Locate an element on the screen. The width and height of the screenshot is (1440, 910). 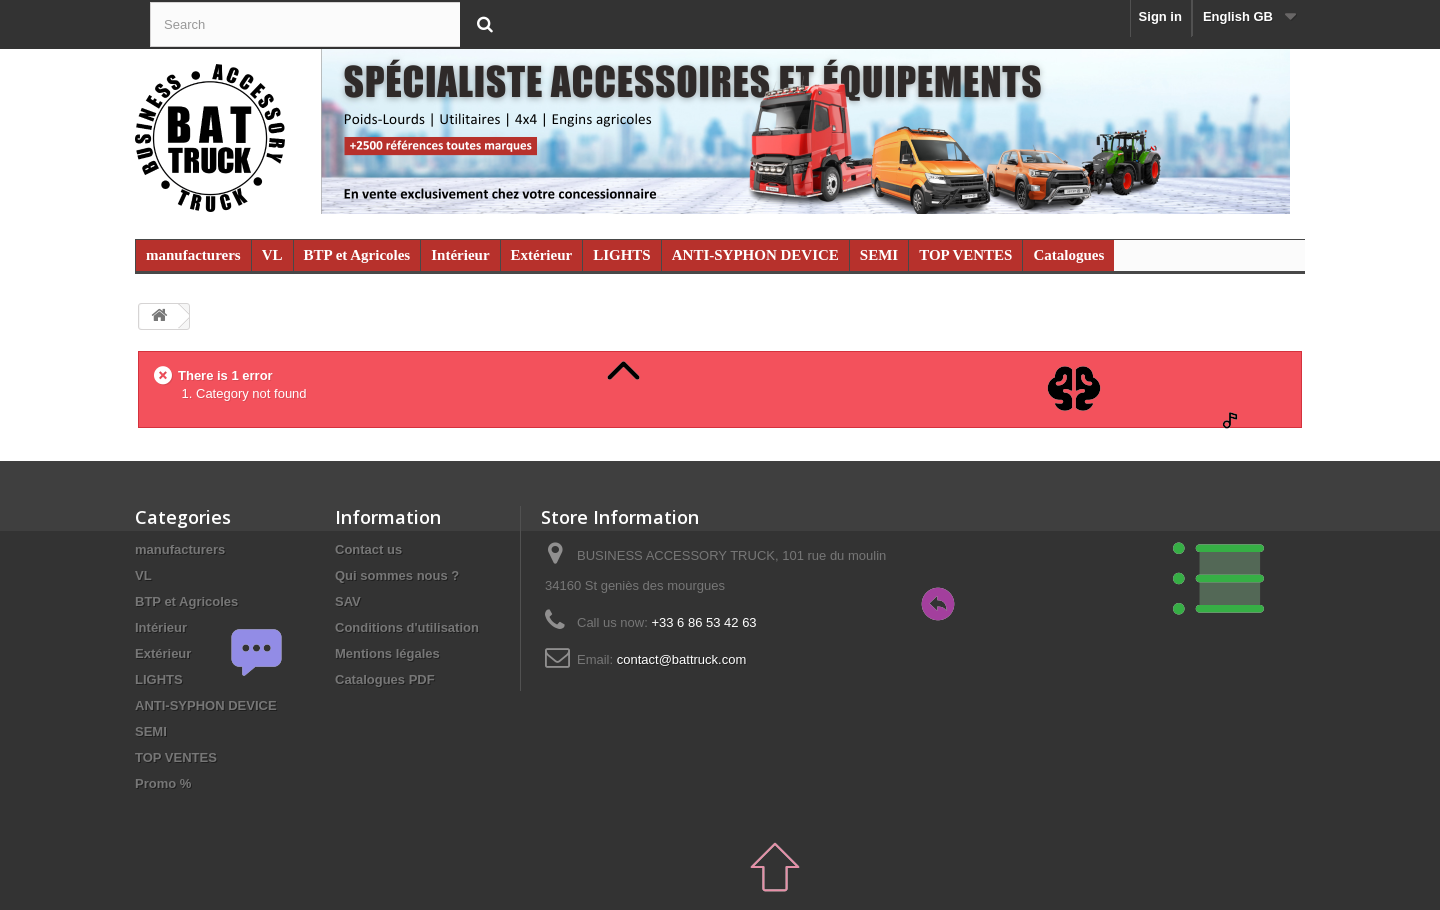
undo the last action is located at coordinates (938, 604).